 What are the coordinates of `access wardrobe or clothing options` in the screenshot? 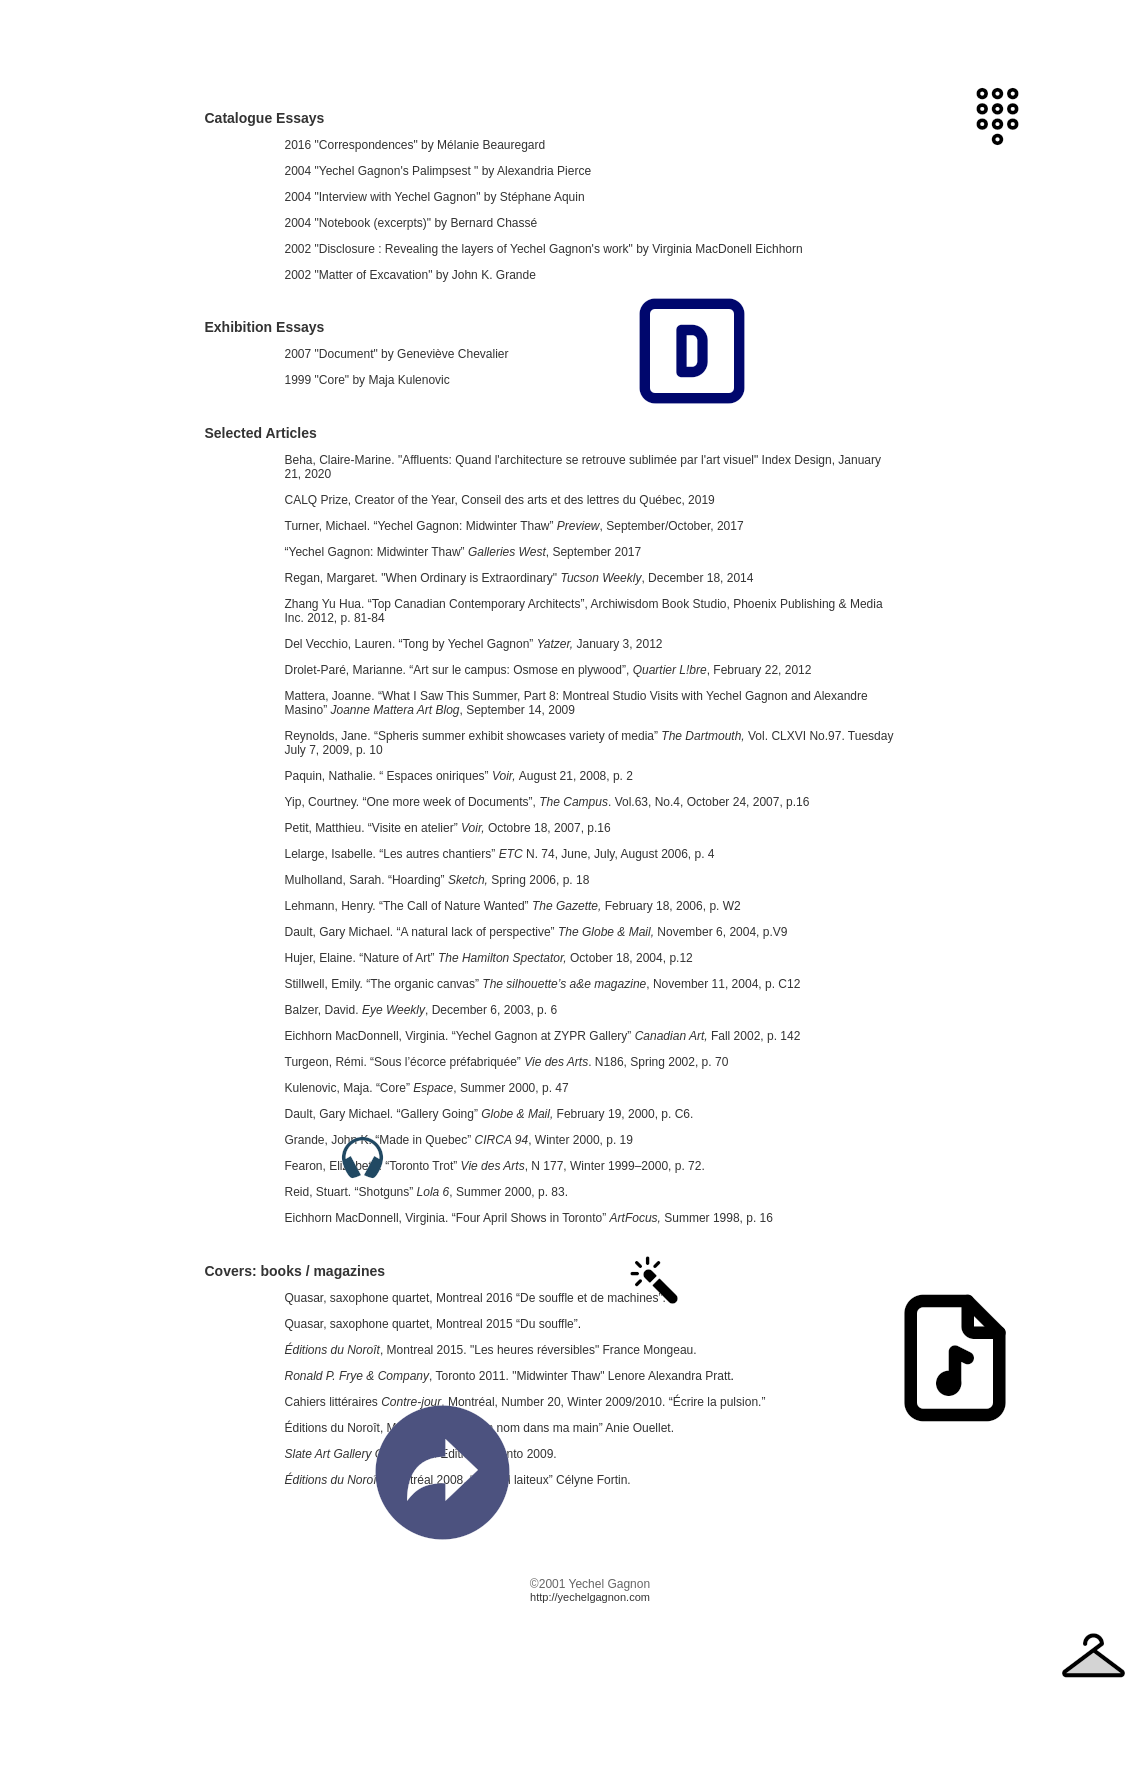 It's located at (1093, 1658).